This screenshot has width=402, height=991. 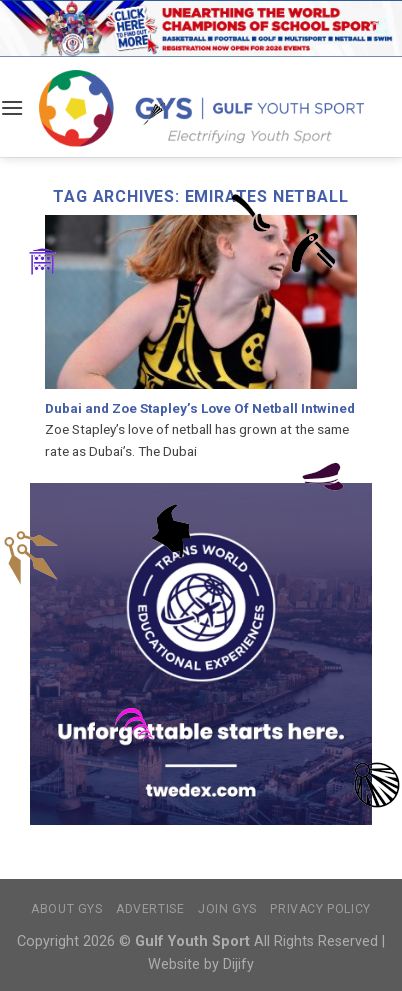 What do you see at coordinates (134, 725) in the screenshot?
I see `indicates wind or tornado weather conditions` at bounding box center [134, 725].